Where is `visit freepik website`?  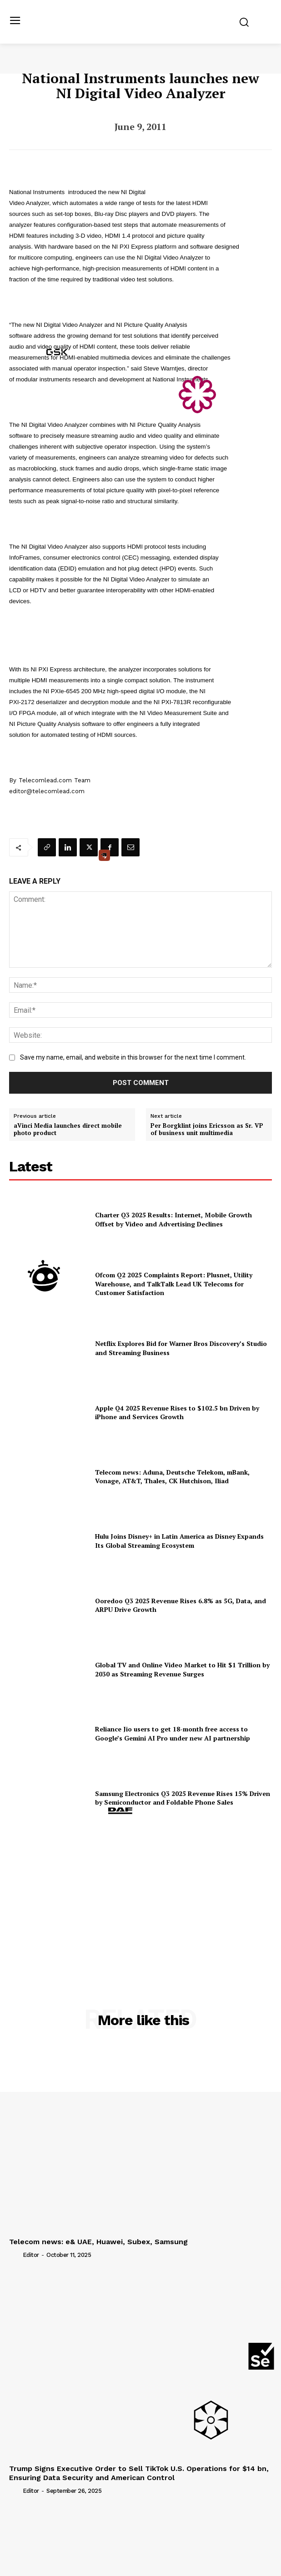 visit freepik website is located at coordinates (44, 1275).